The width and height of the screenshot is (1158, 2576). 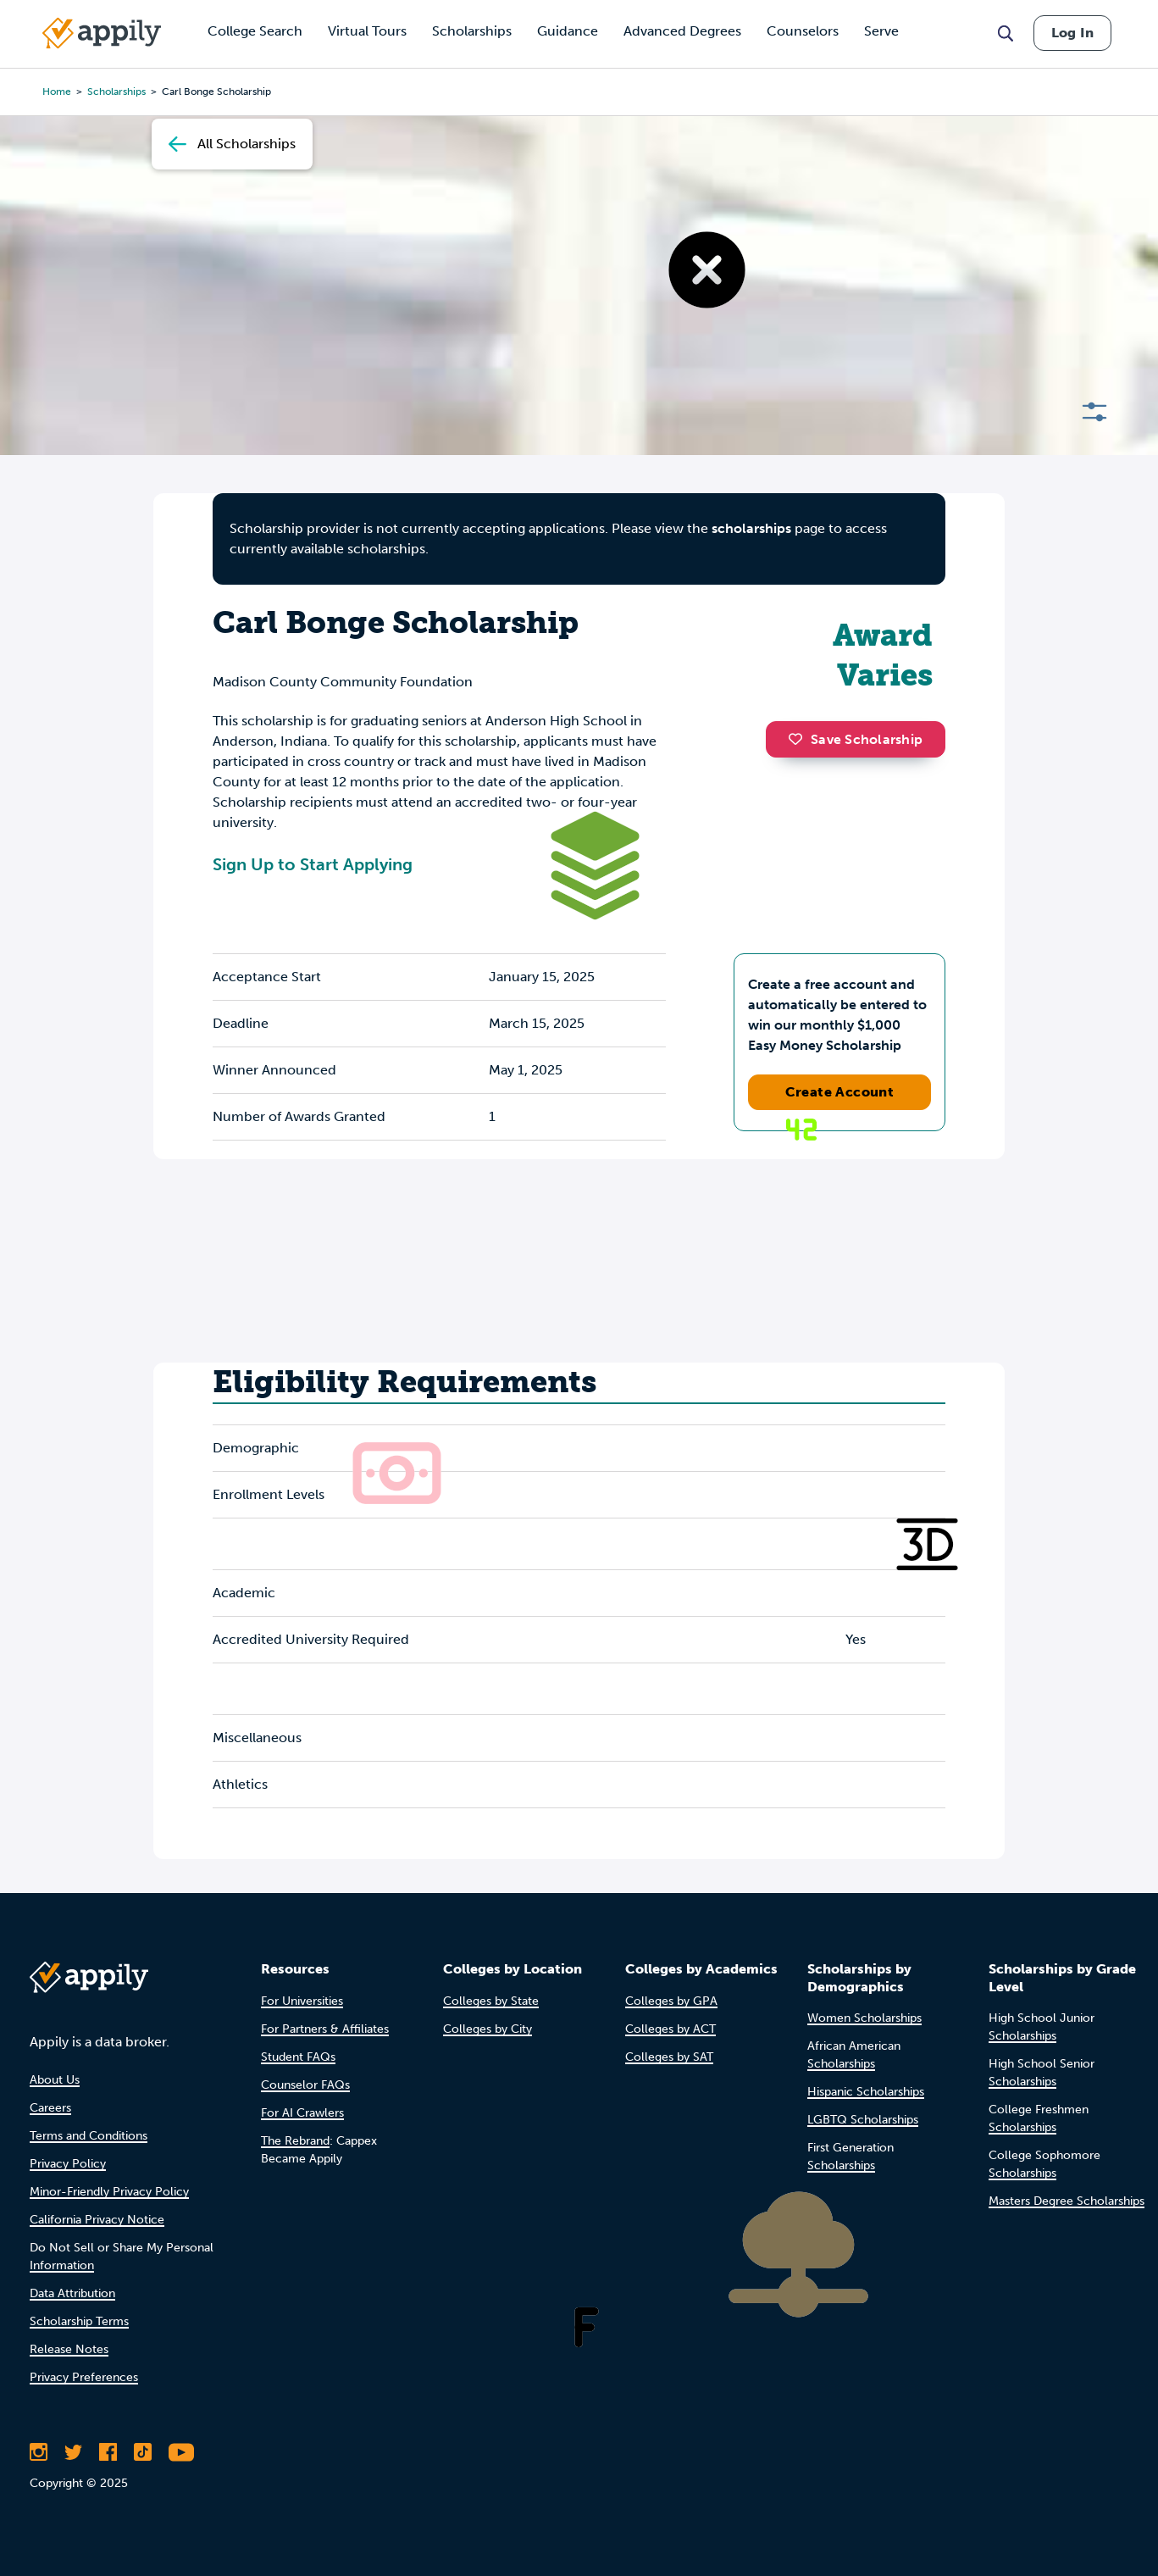 I want to click on cloud data sync status, so click(x=798, y=2254).